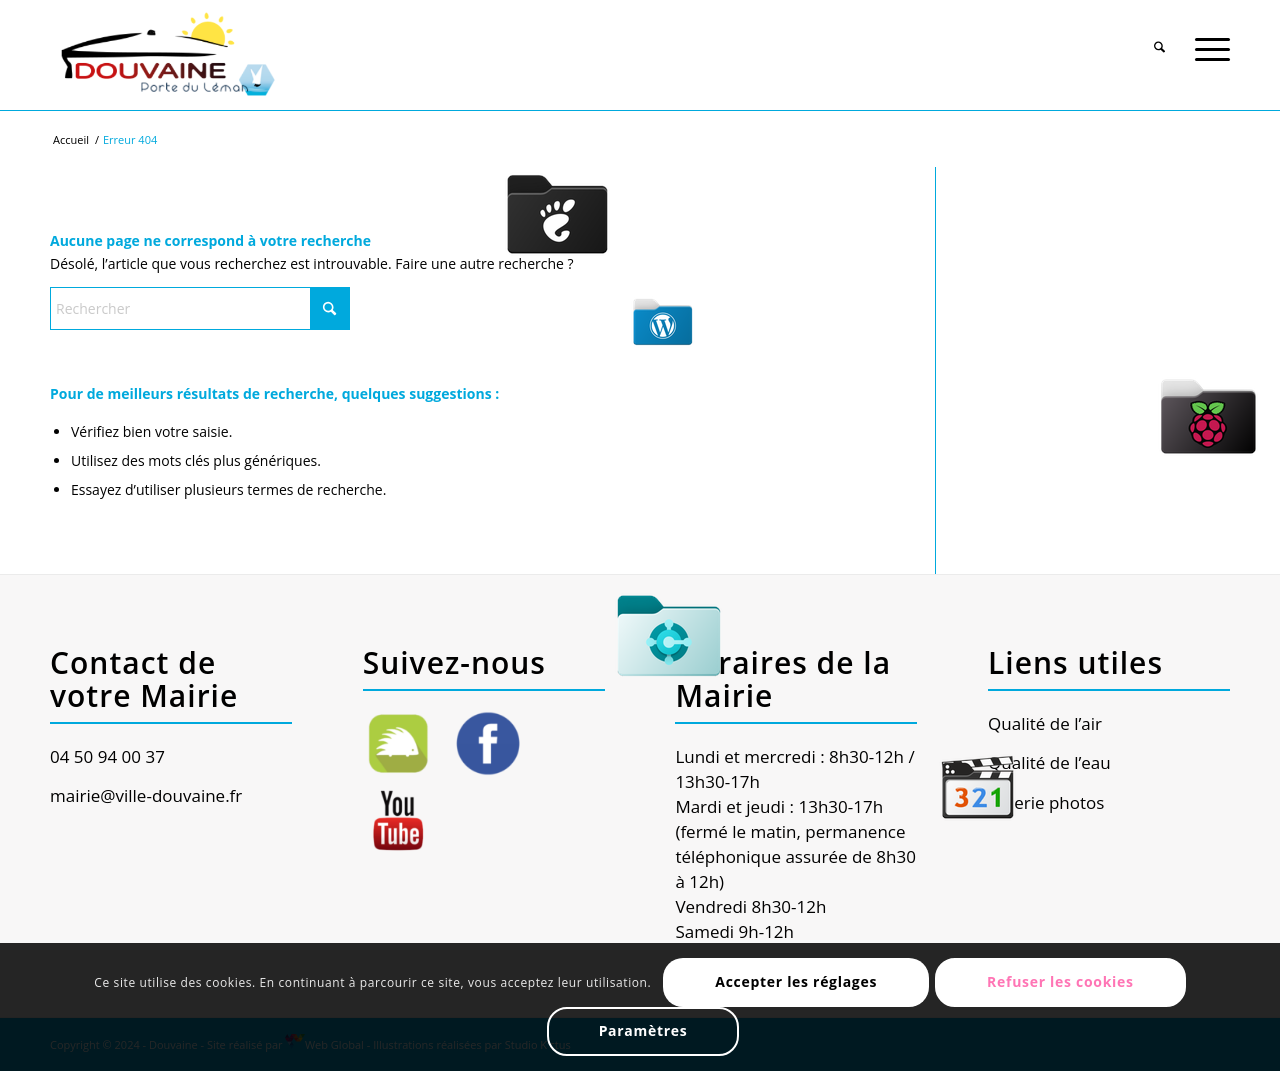 This screenshot has height=1071, width=1280. What do you see at coordinates (662, 323) in the screenshot?
I see `folder containing wordpress website files` at bounding box center [662, 323].